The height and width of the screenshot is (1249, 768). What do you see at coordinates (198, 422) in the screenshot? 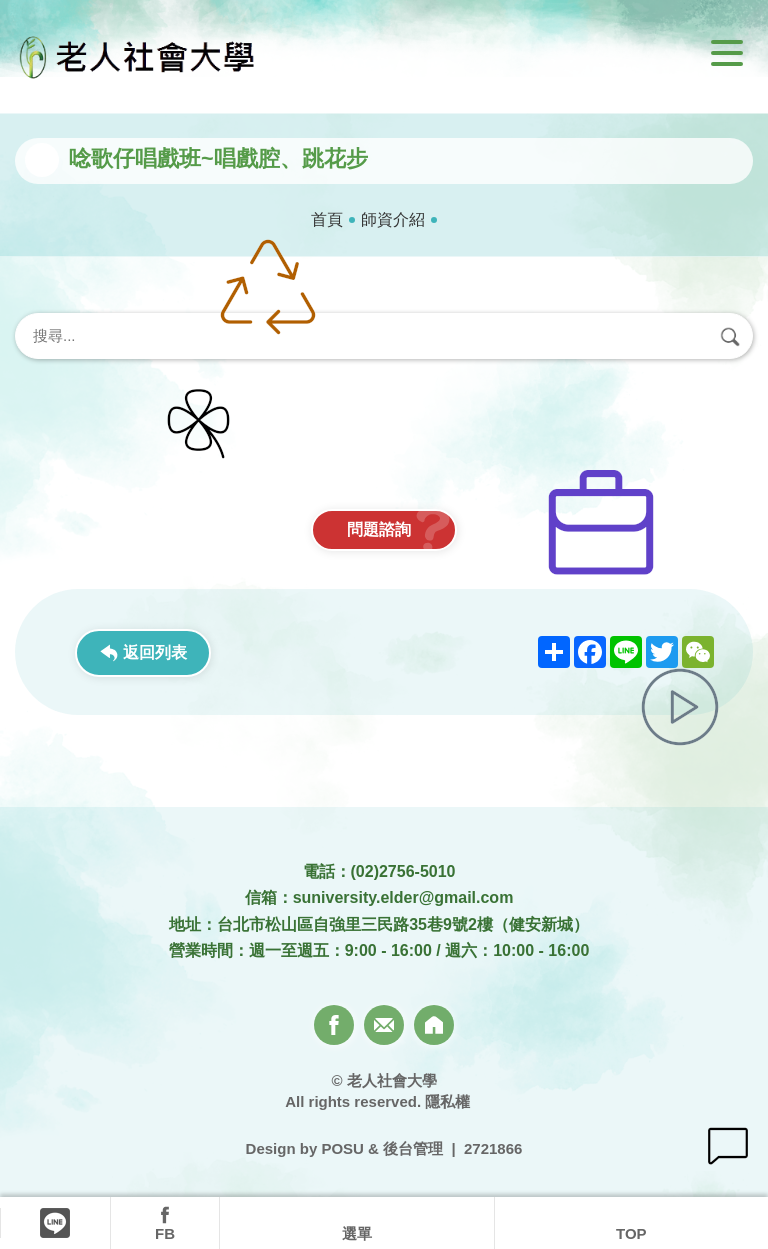
I see `indicates luck or bonus reward feature` at bounding box center [198, 422].